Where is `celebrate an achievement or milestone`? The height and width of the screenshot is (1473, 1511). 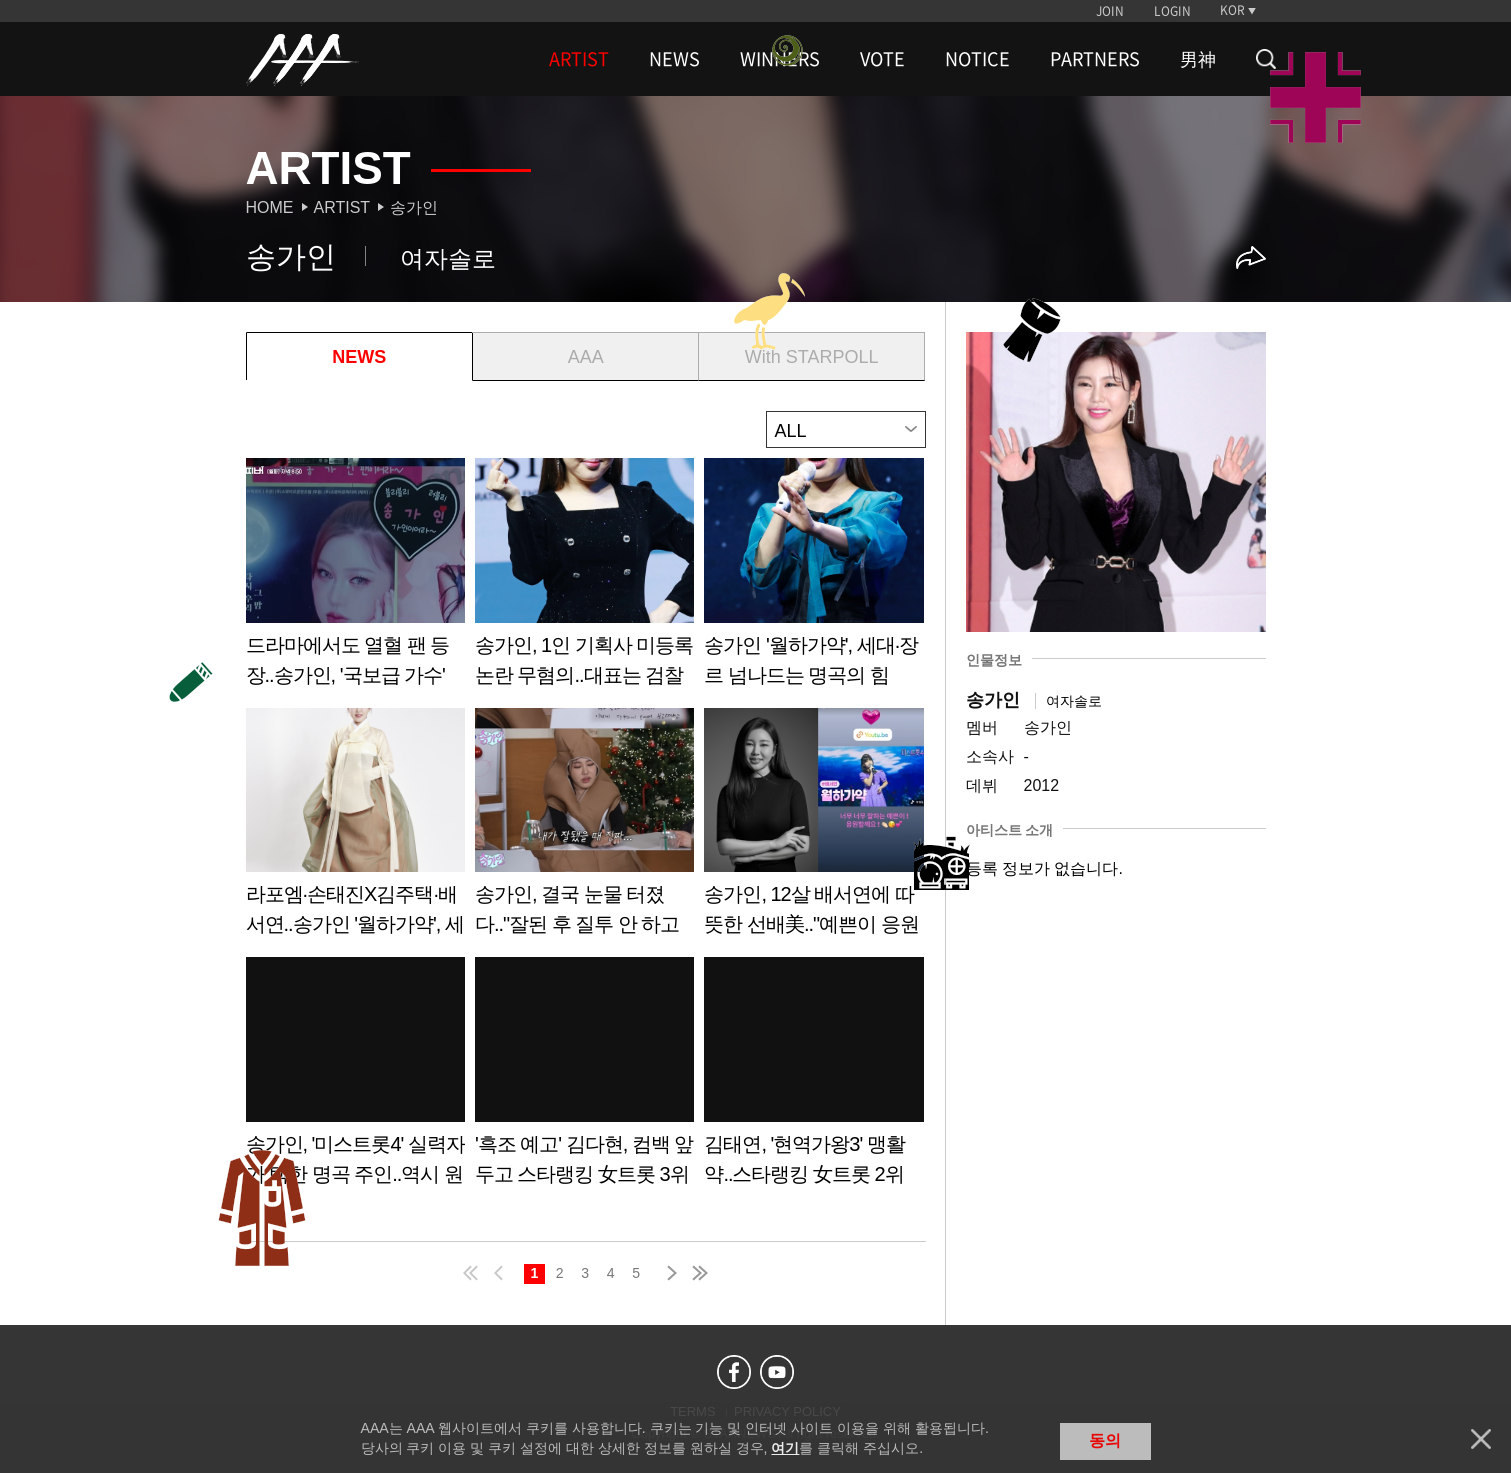
celebrate an achievement or milestone is located at coordinates (1032, 330).